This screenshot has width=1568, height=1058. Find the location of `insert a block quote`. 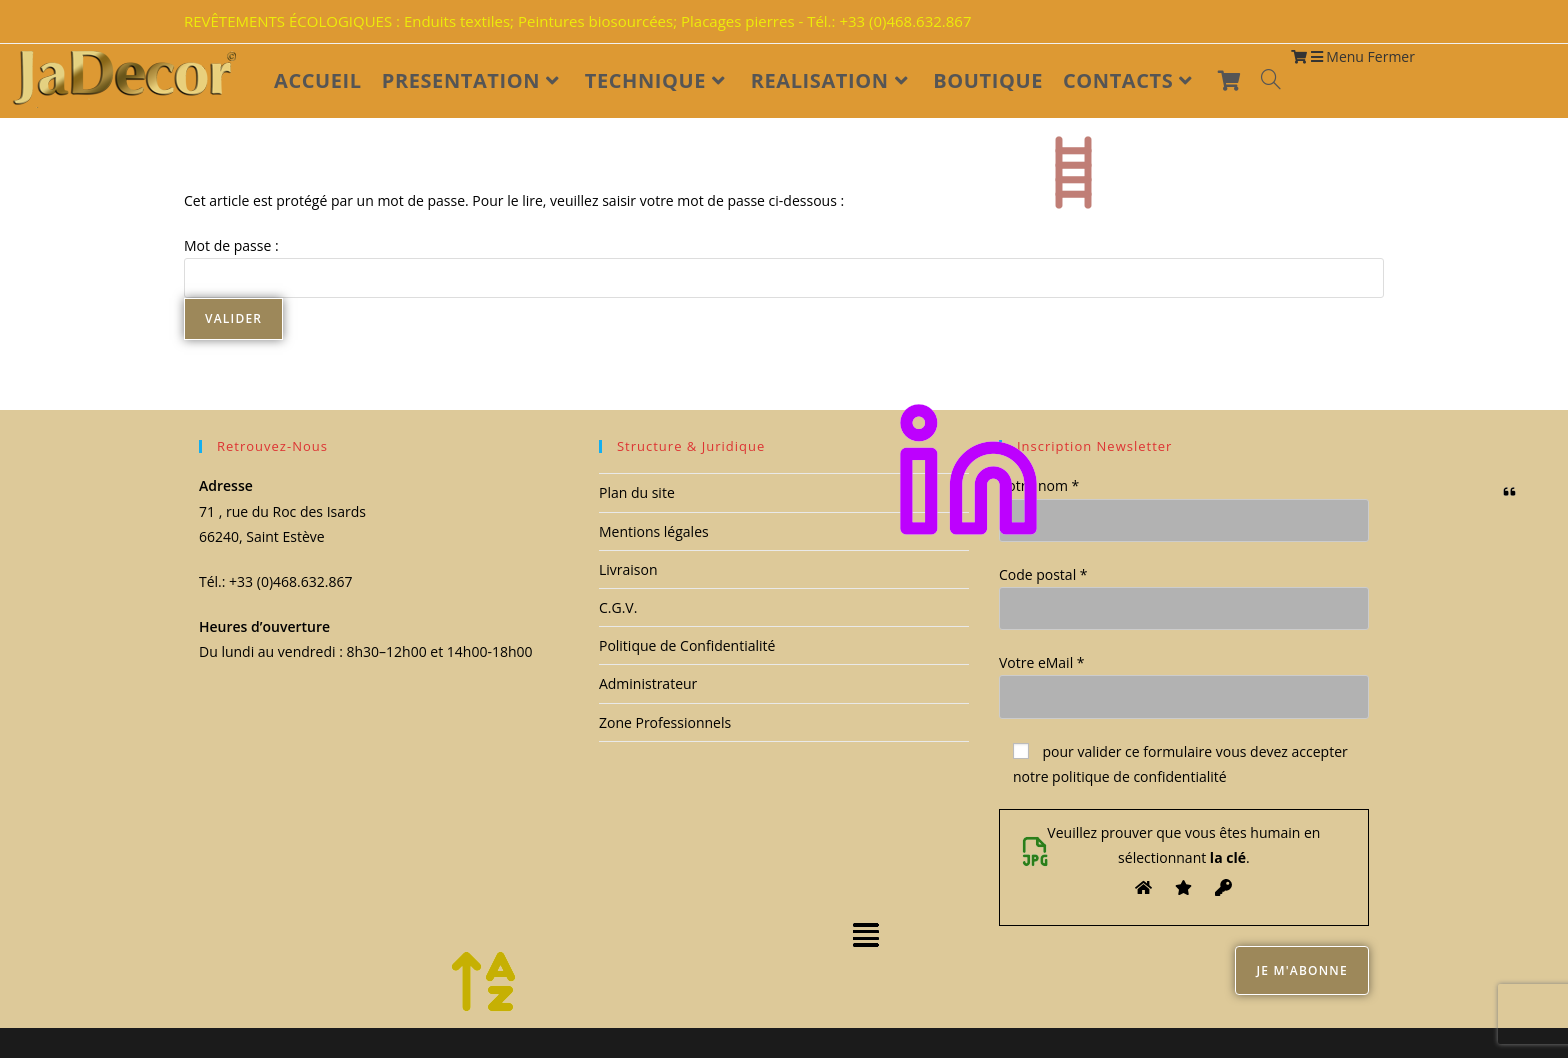

insert a block quote is located at coordinates (1509, 491).